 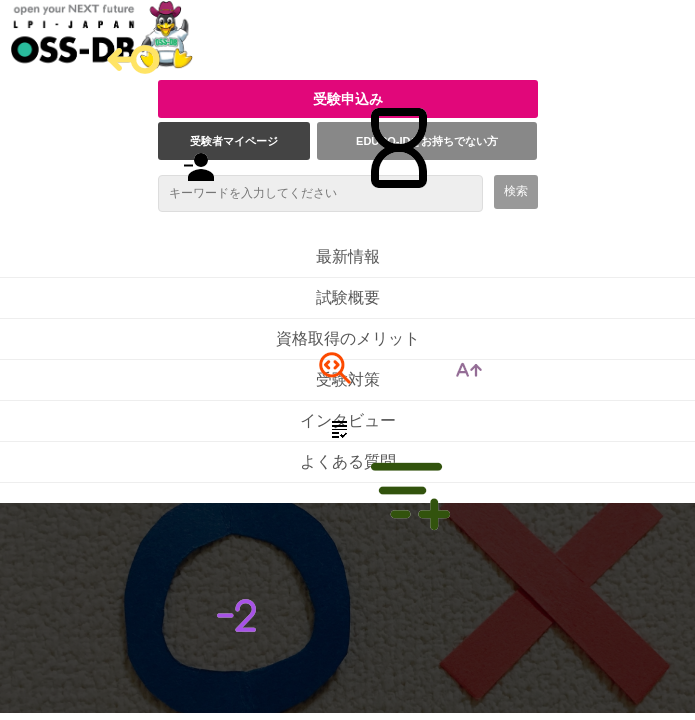 What do you see at coordinates (237, 615) in the screenshot?
I see `decrease exposure by 2 stops` at bounding box center [237, 615].